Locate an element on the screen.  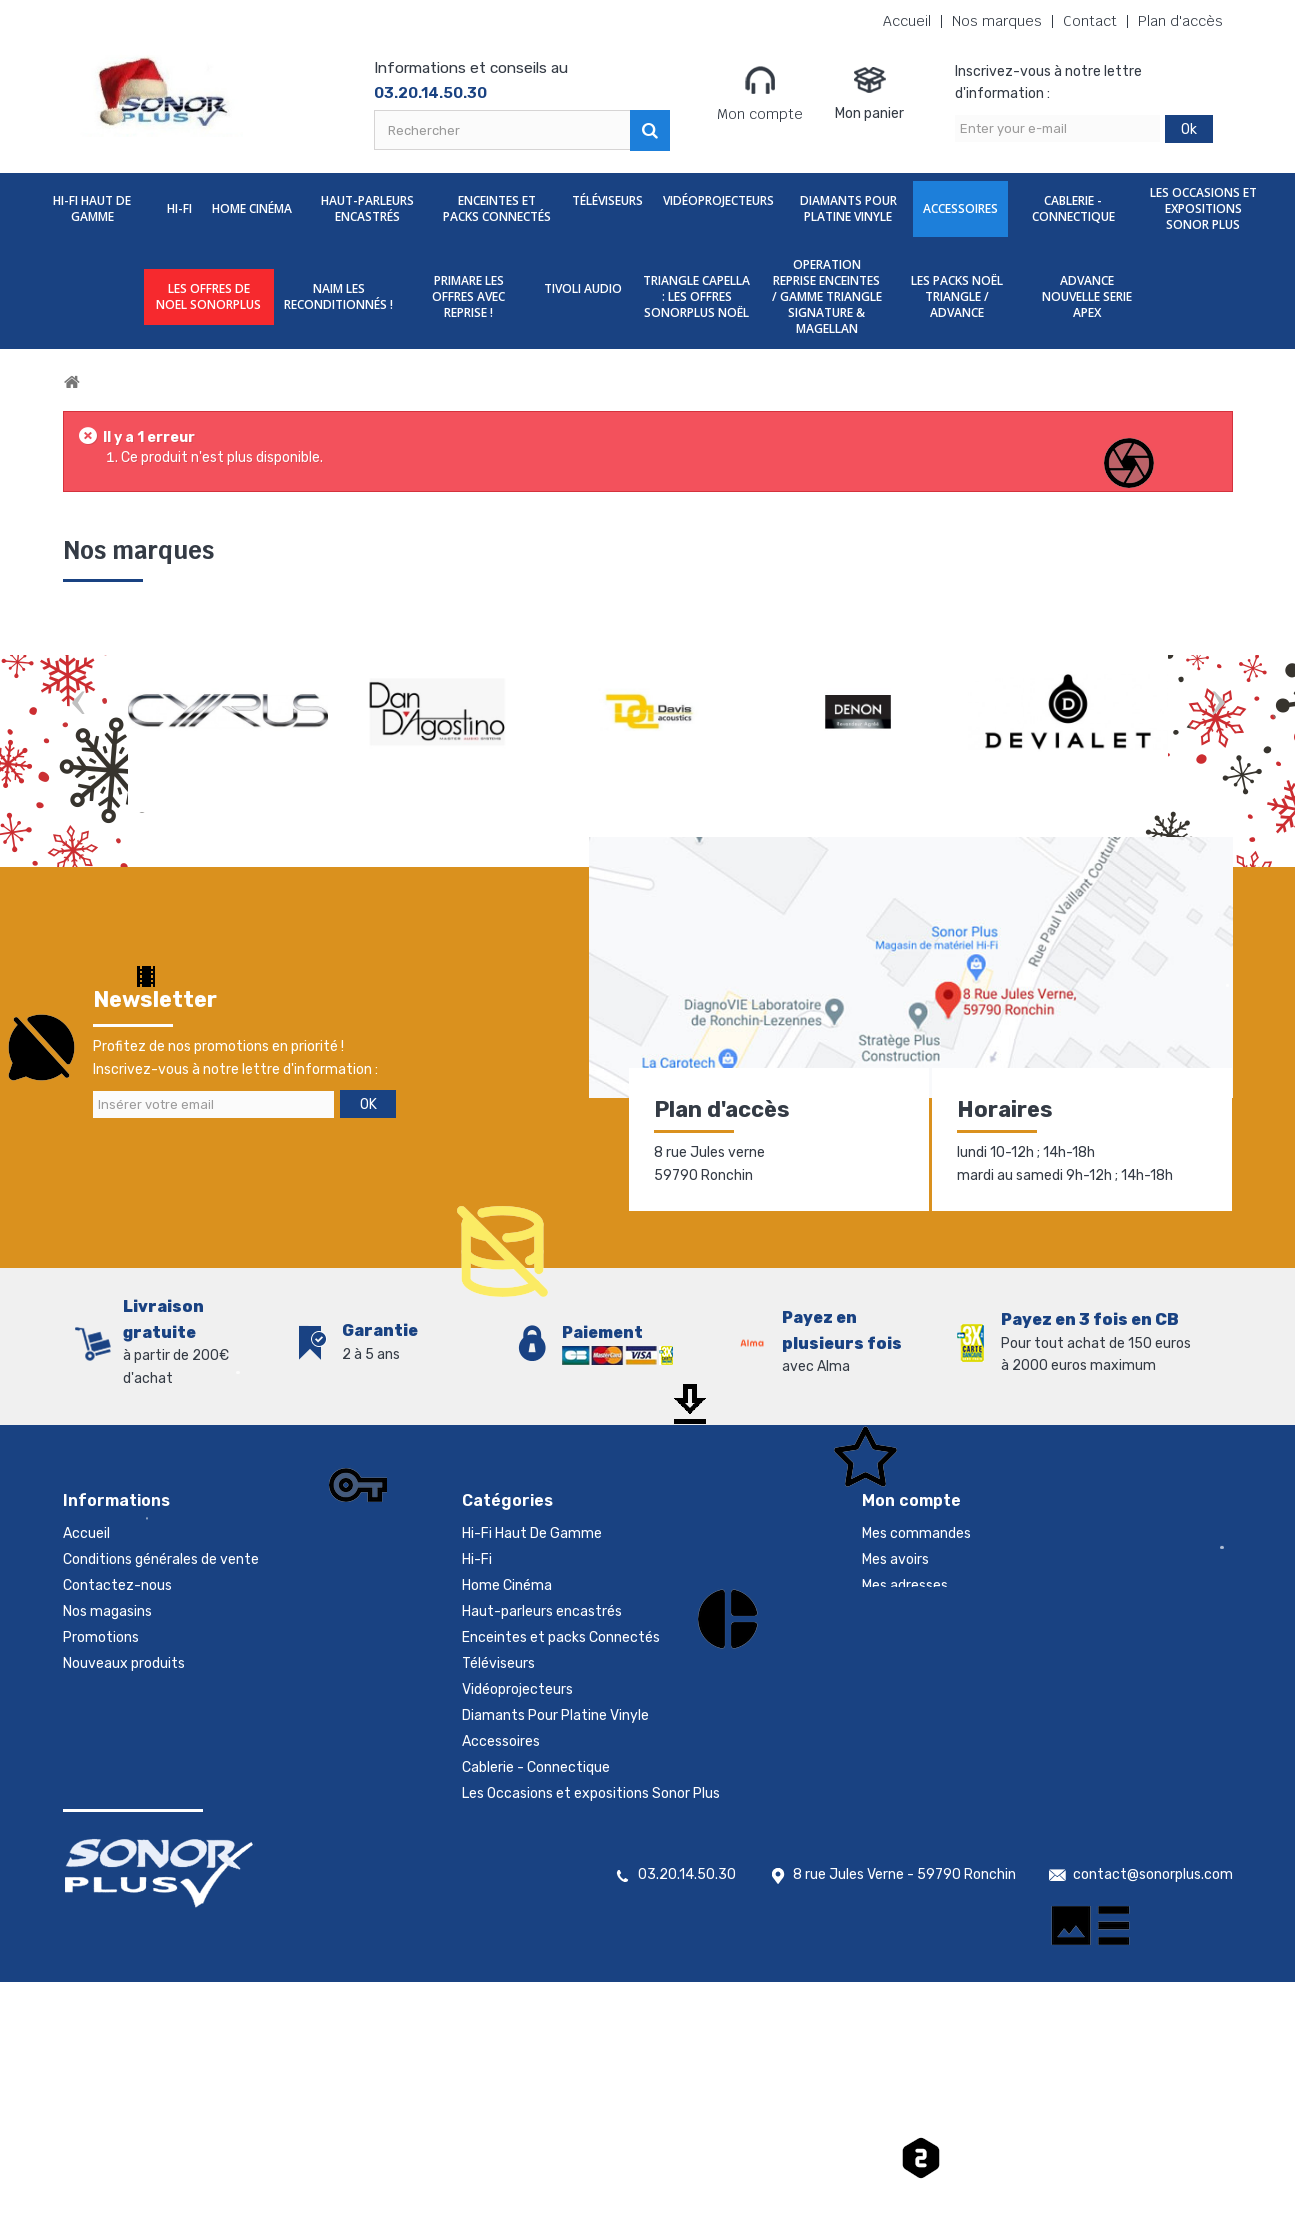
download a file or content is located at coordinates (690, 1405).